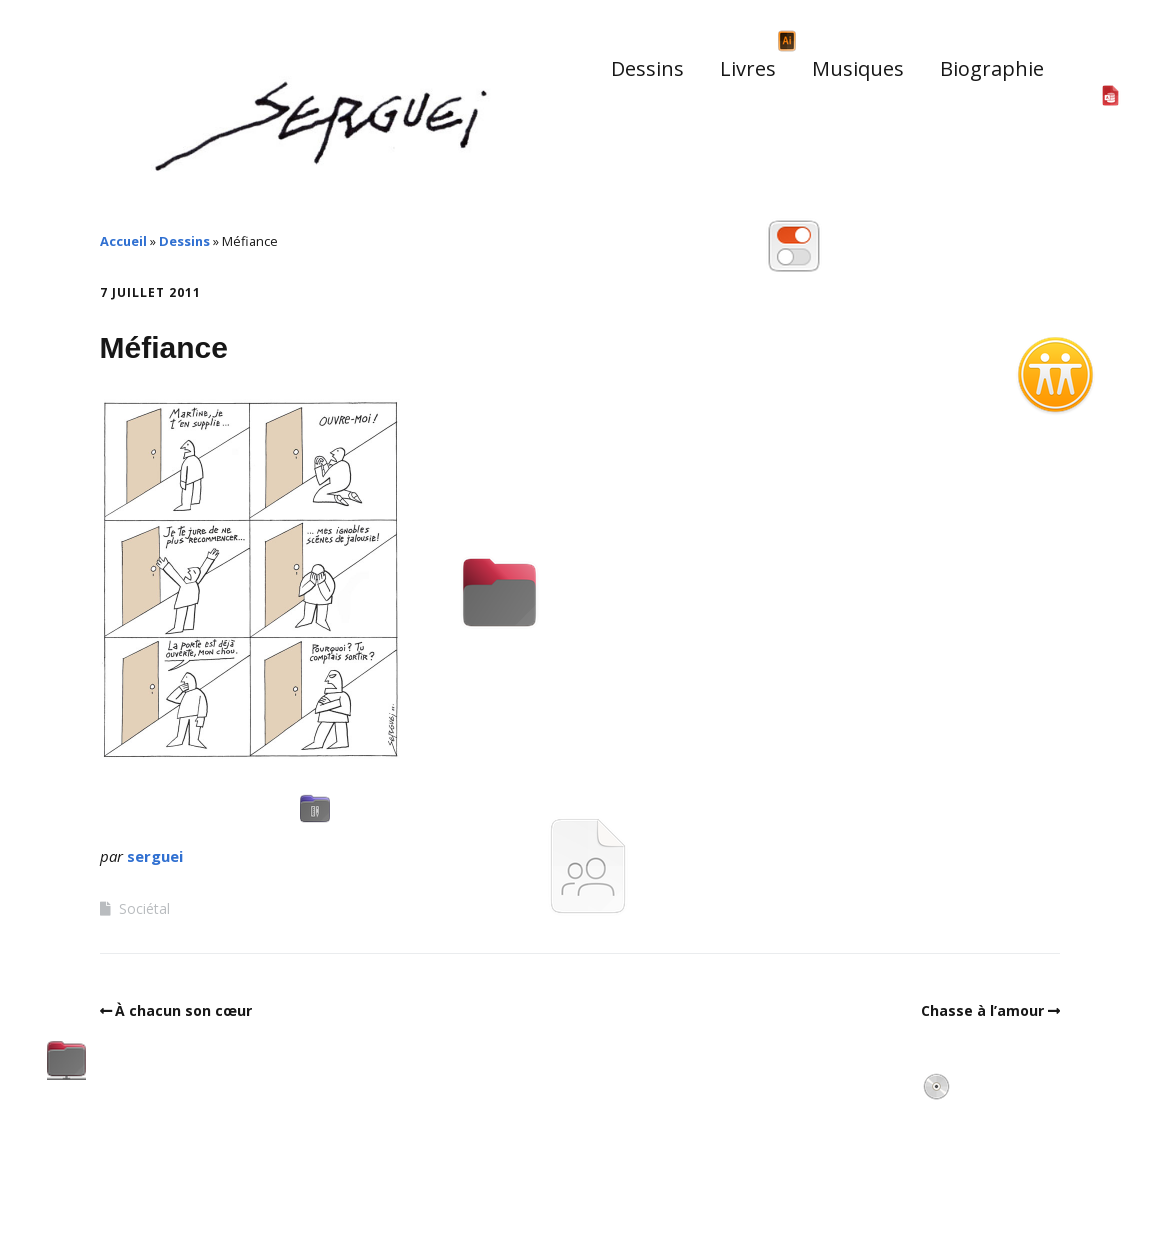 The height and width of the screenshot is (1249, 1159). Describe the element at coordinates (936, 1086) in the screenshot. I see `audio CD or music disc detected` at that location.